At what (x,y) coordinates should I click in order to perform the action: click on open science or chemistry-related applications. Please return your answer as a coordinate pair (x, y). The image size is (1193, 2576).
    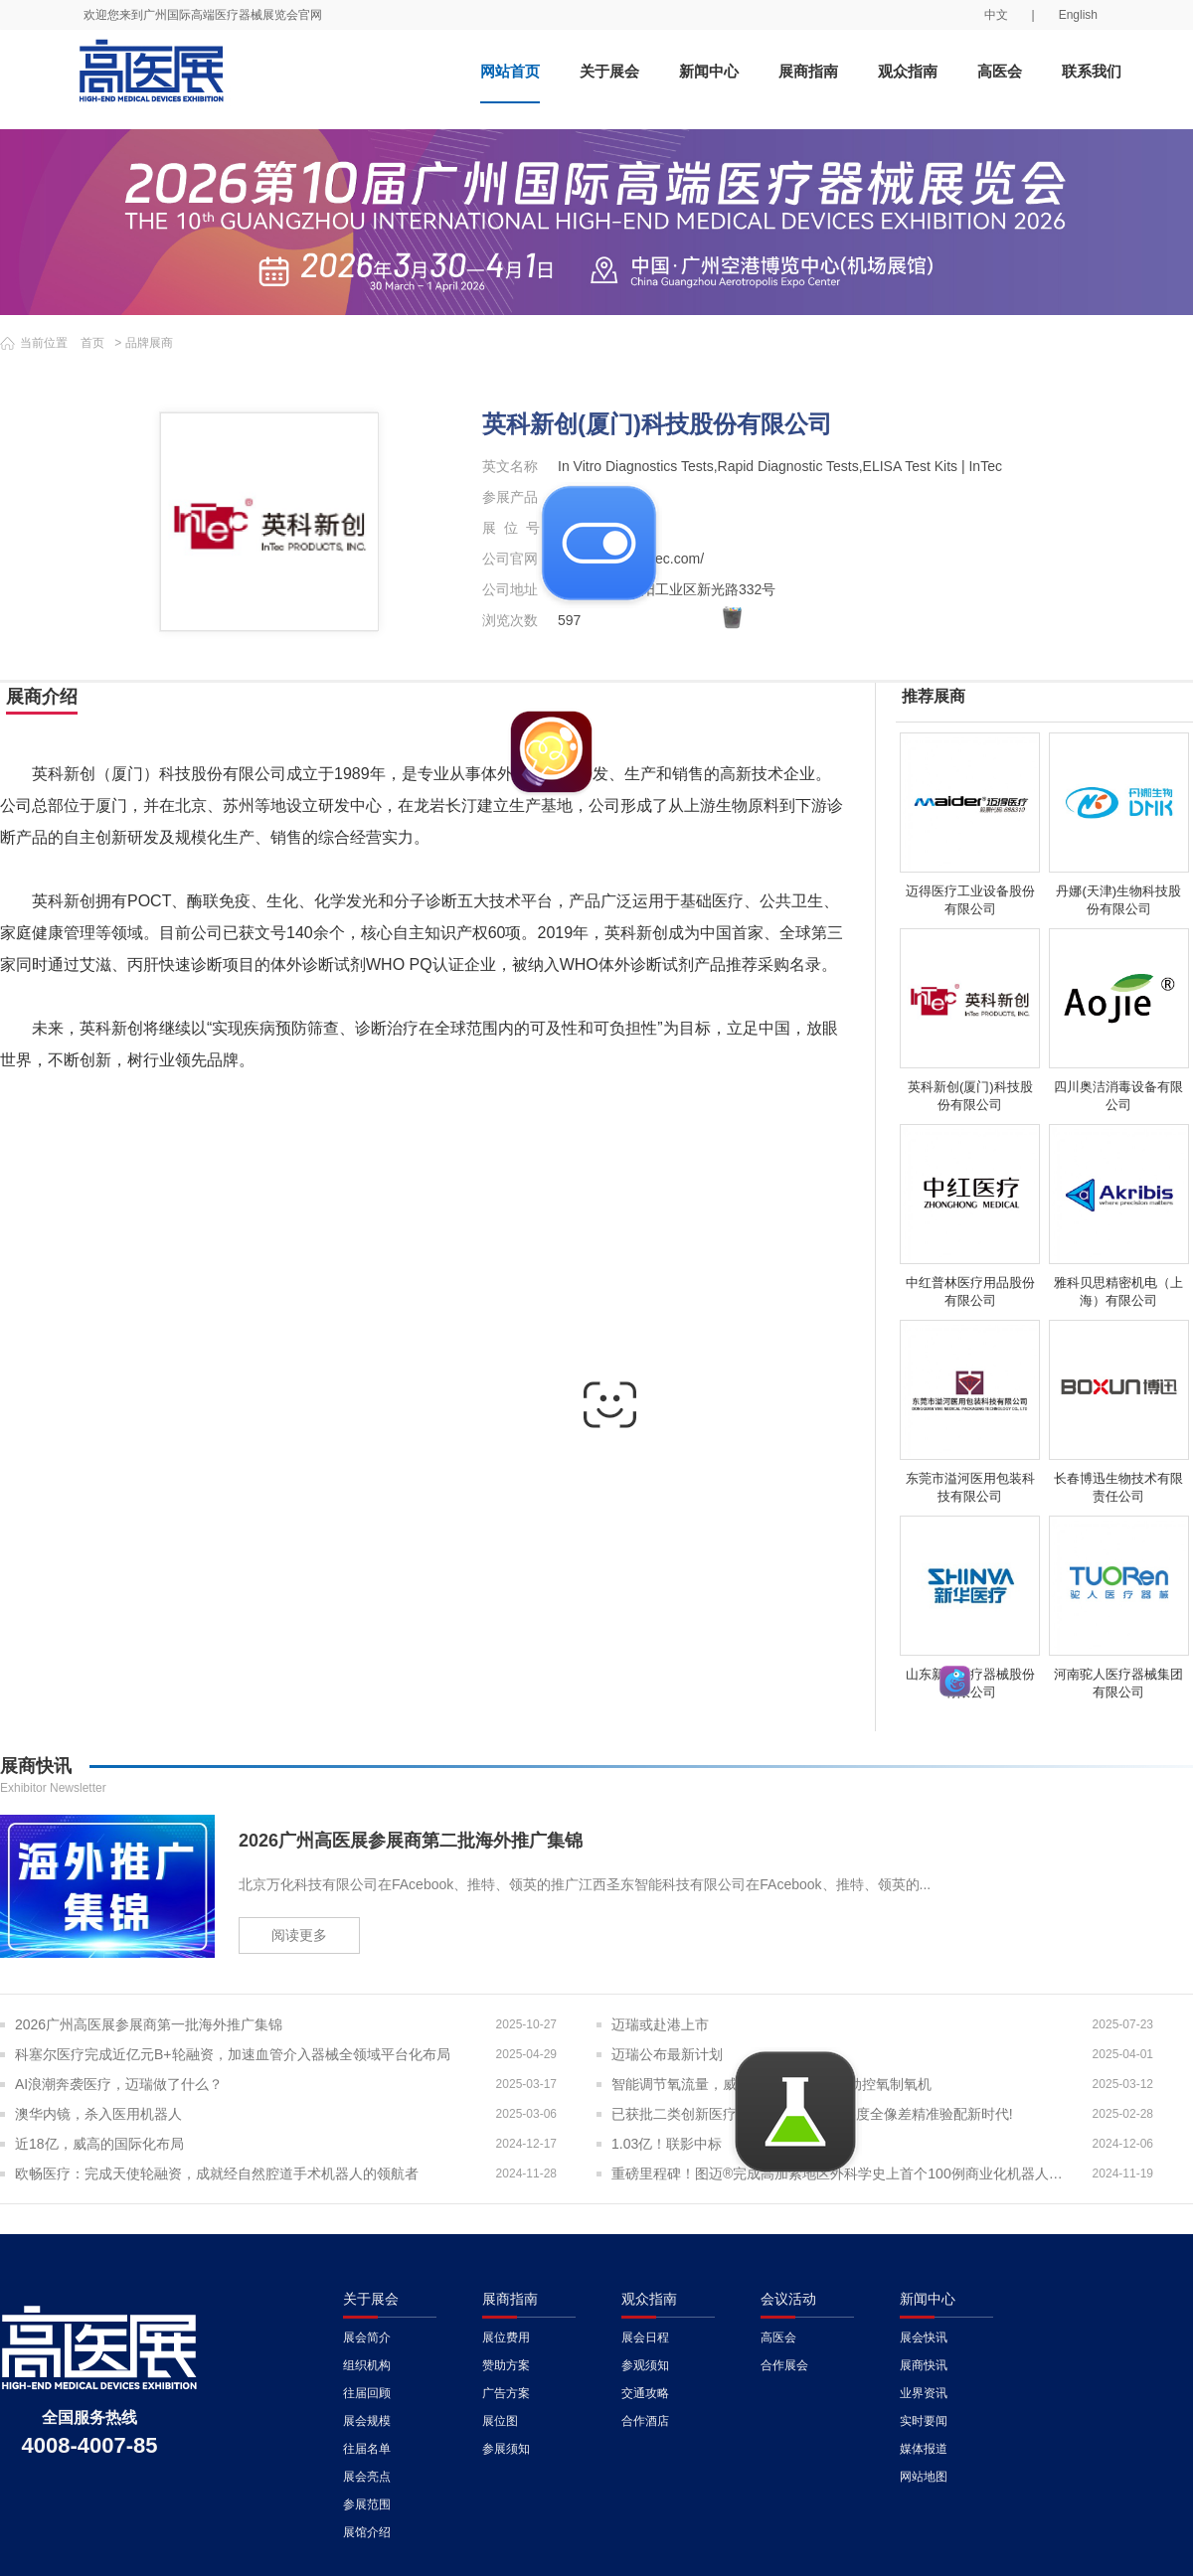
    Looking at the image, I should click on (795, 2114).